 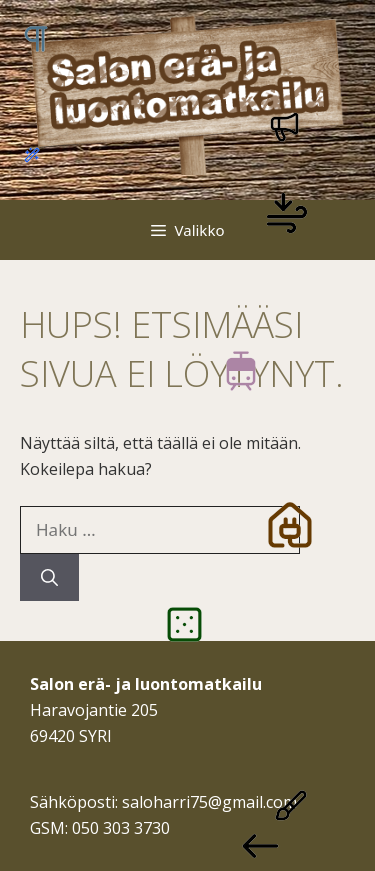 I want to click on access drawing or painting tools, so click(x=291, y=806).